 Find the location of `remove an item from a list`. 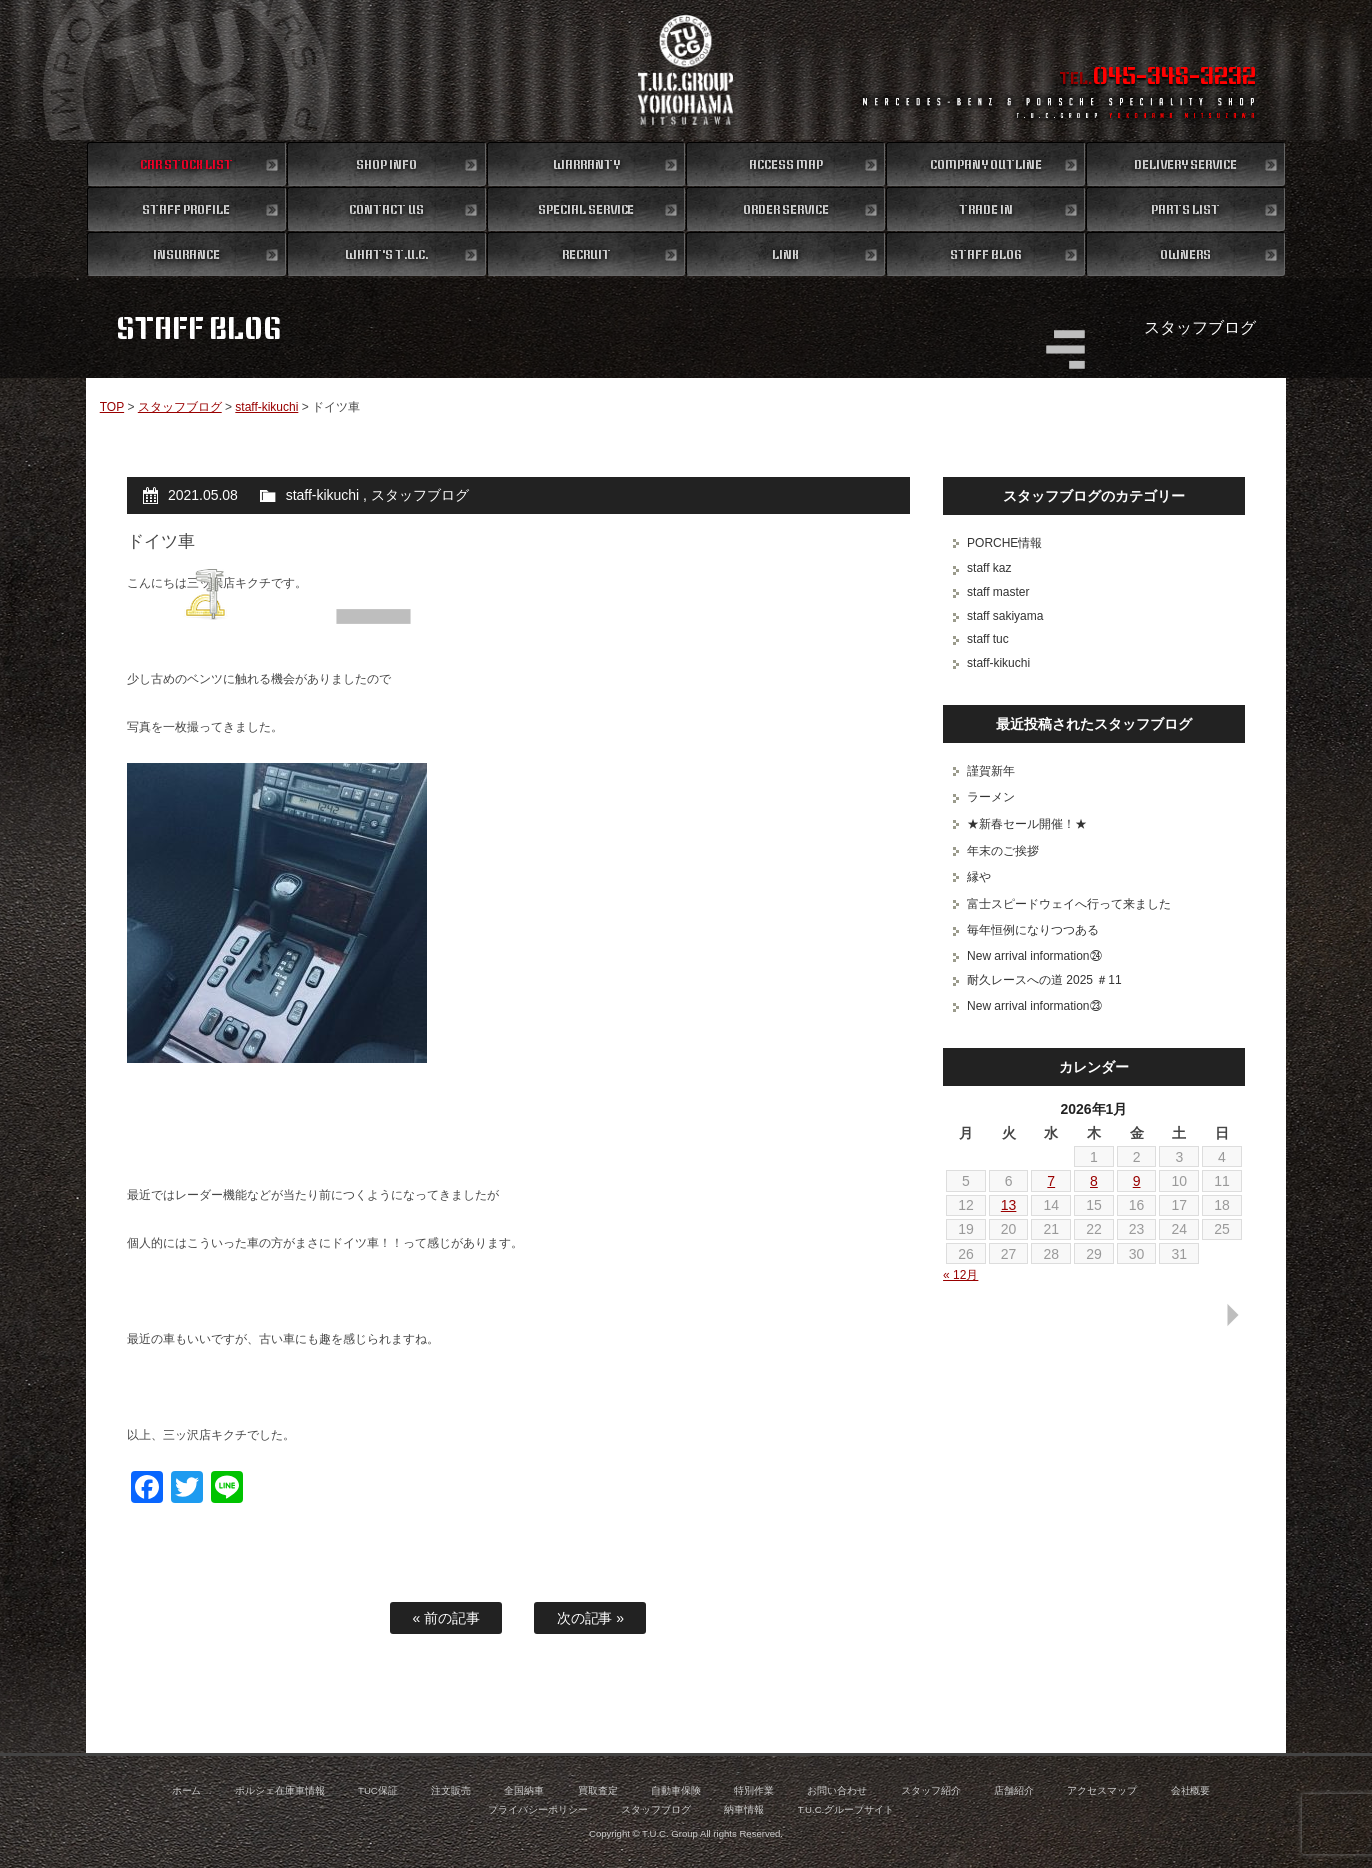

remove an item from a list is located at coordinates (373, 616).